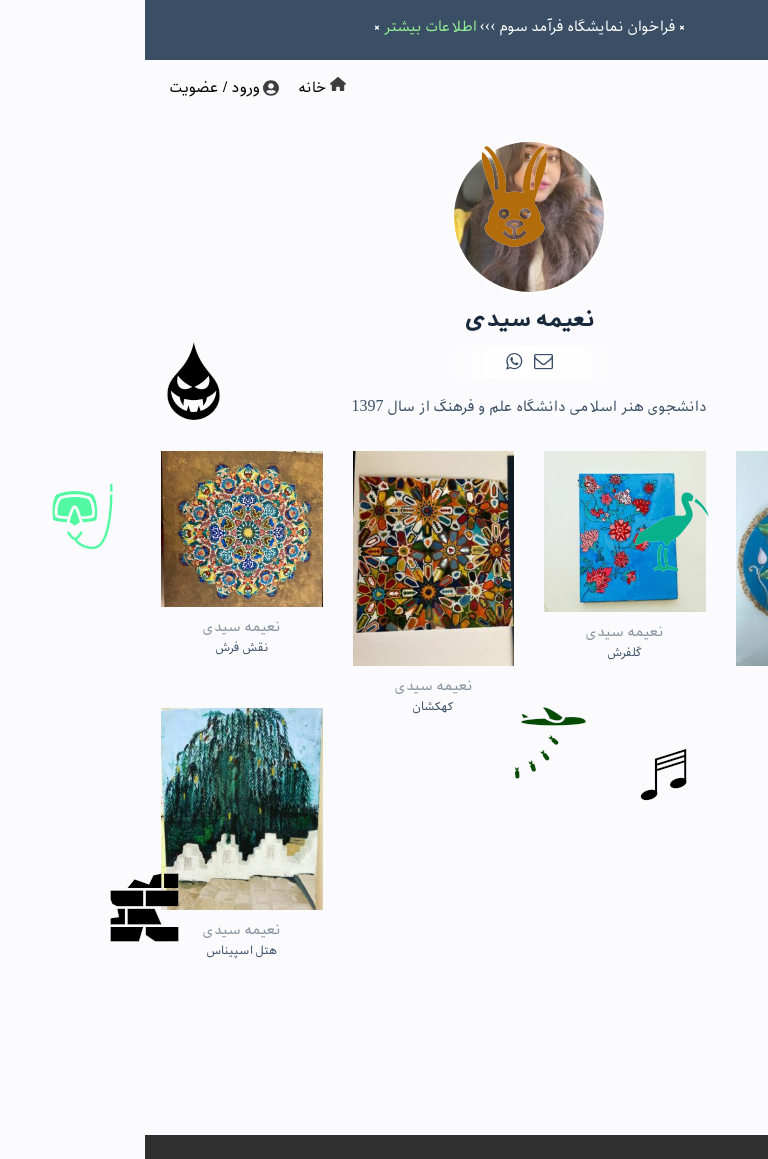 This screenshot has height=1159, width=768. What do you see at coordinates (672, 532) in the screenshot?
I see `ibis bird icon for wildlife or nature category` at bounding box center [672, 532].